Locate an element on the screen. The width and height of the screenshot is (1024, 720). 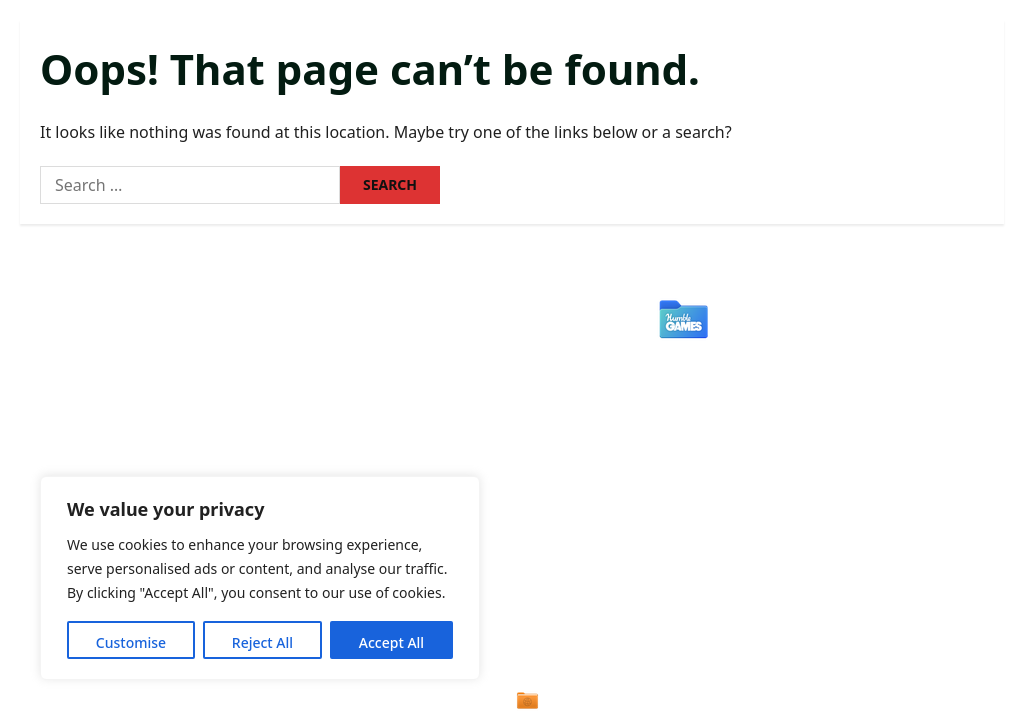
open humble games folder is located at coordinates (683, 320).